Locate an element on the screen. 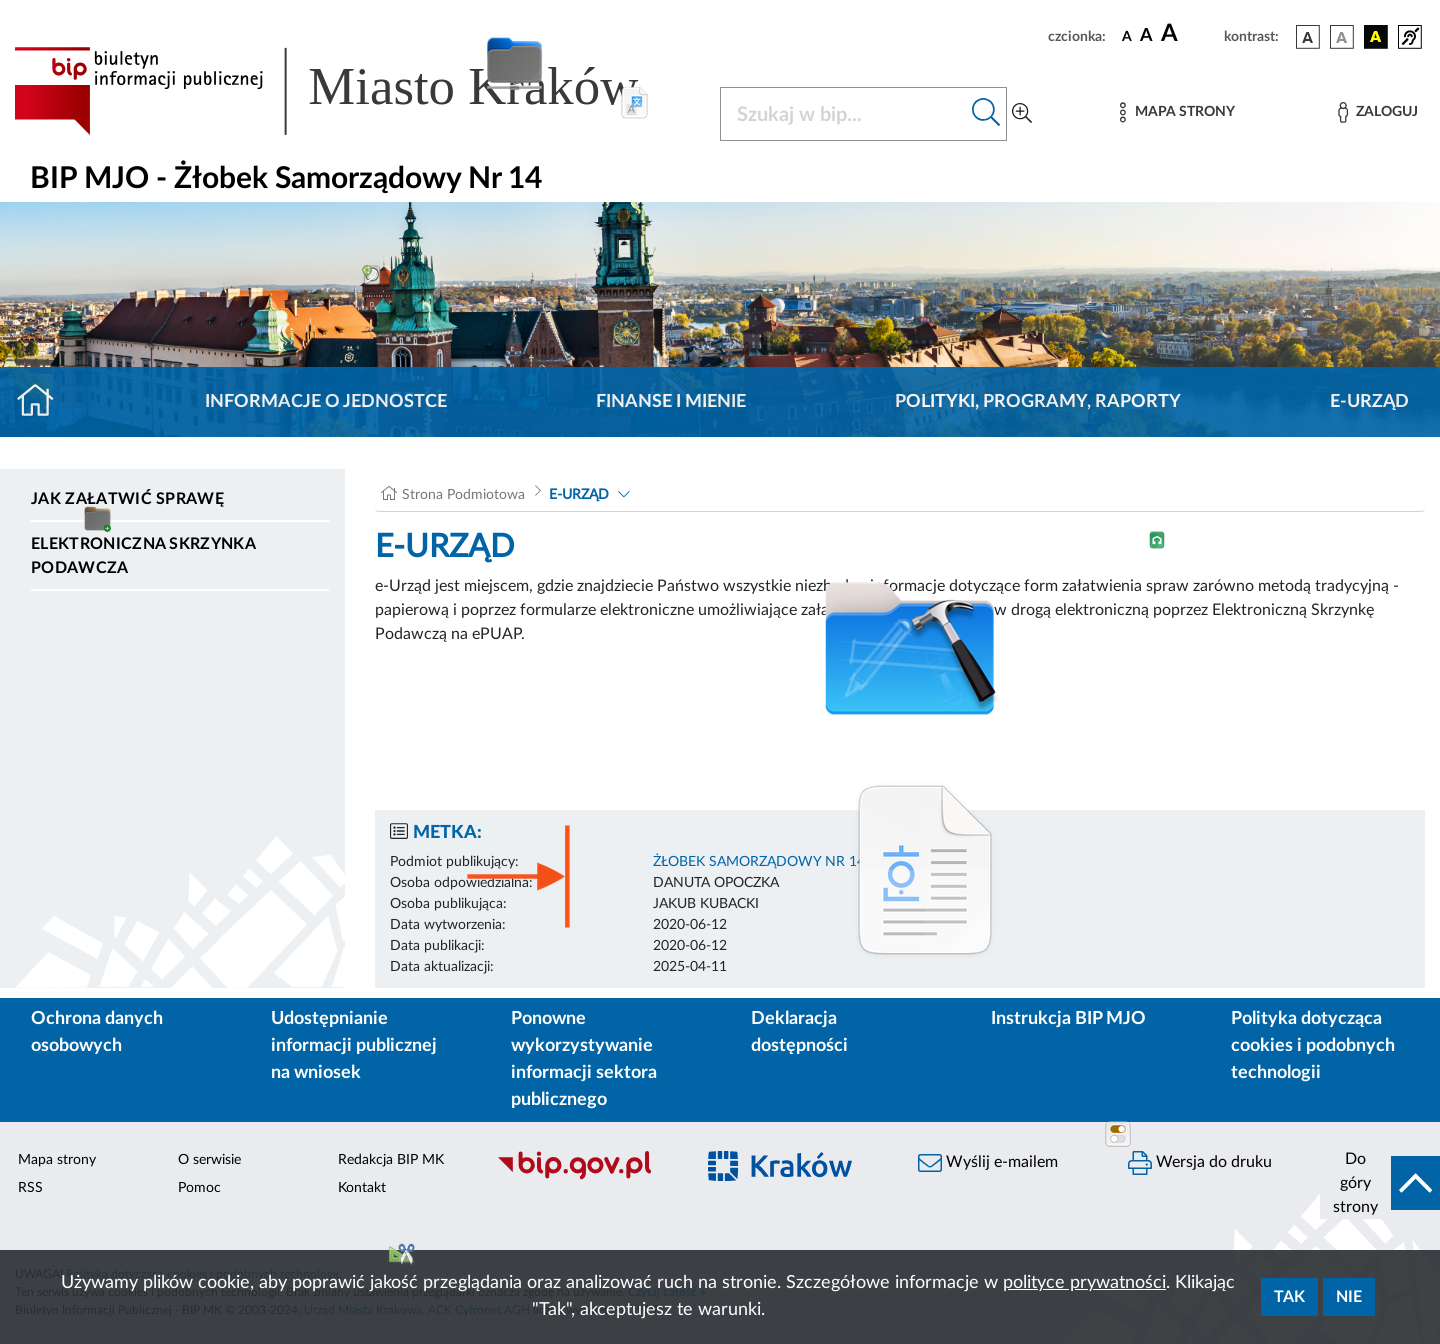 This screenshot has width=1440, height=1344. access a remote or network folder is located at coordinates (514, 62).